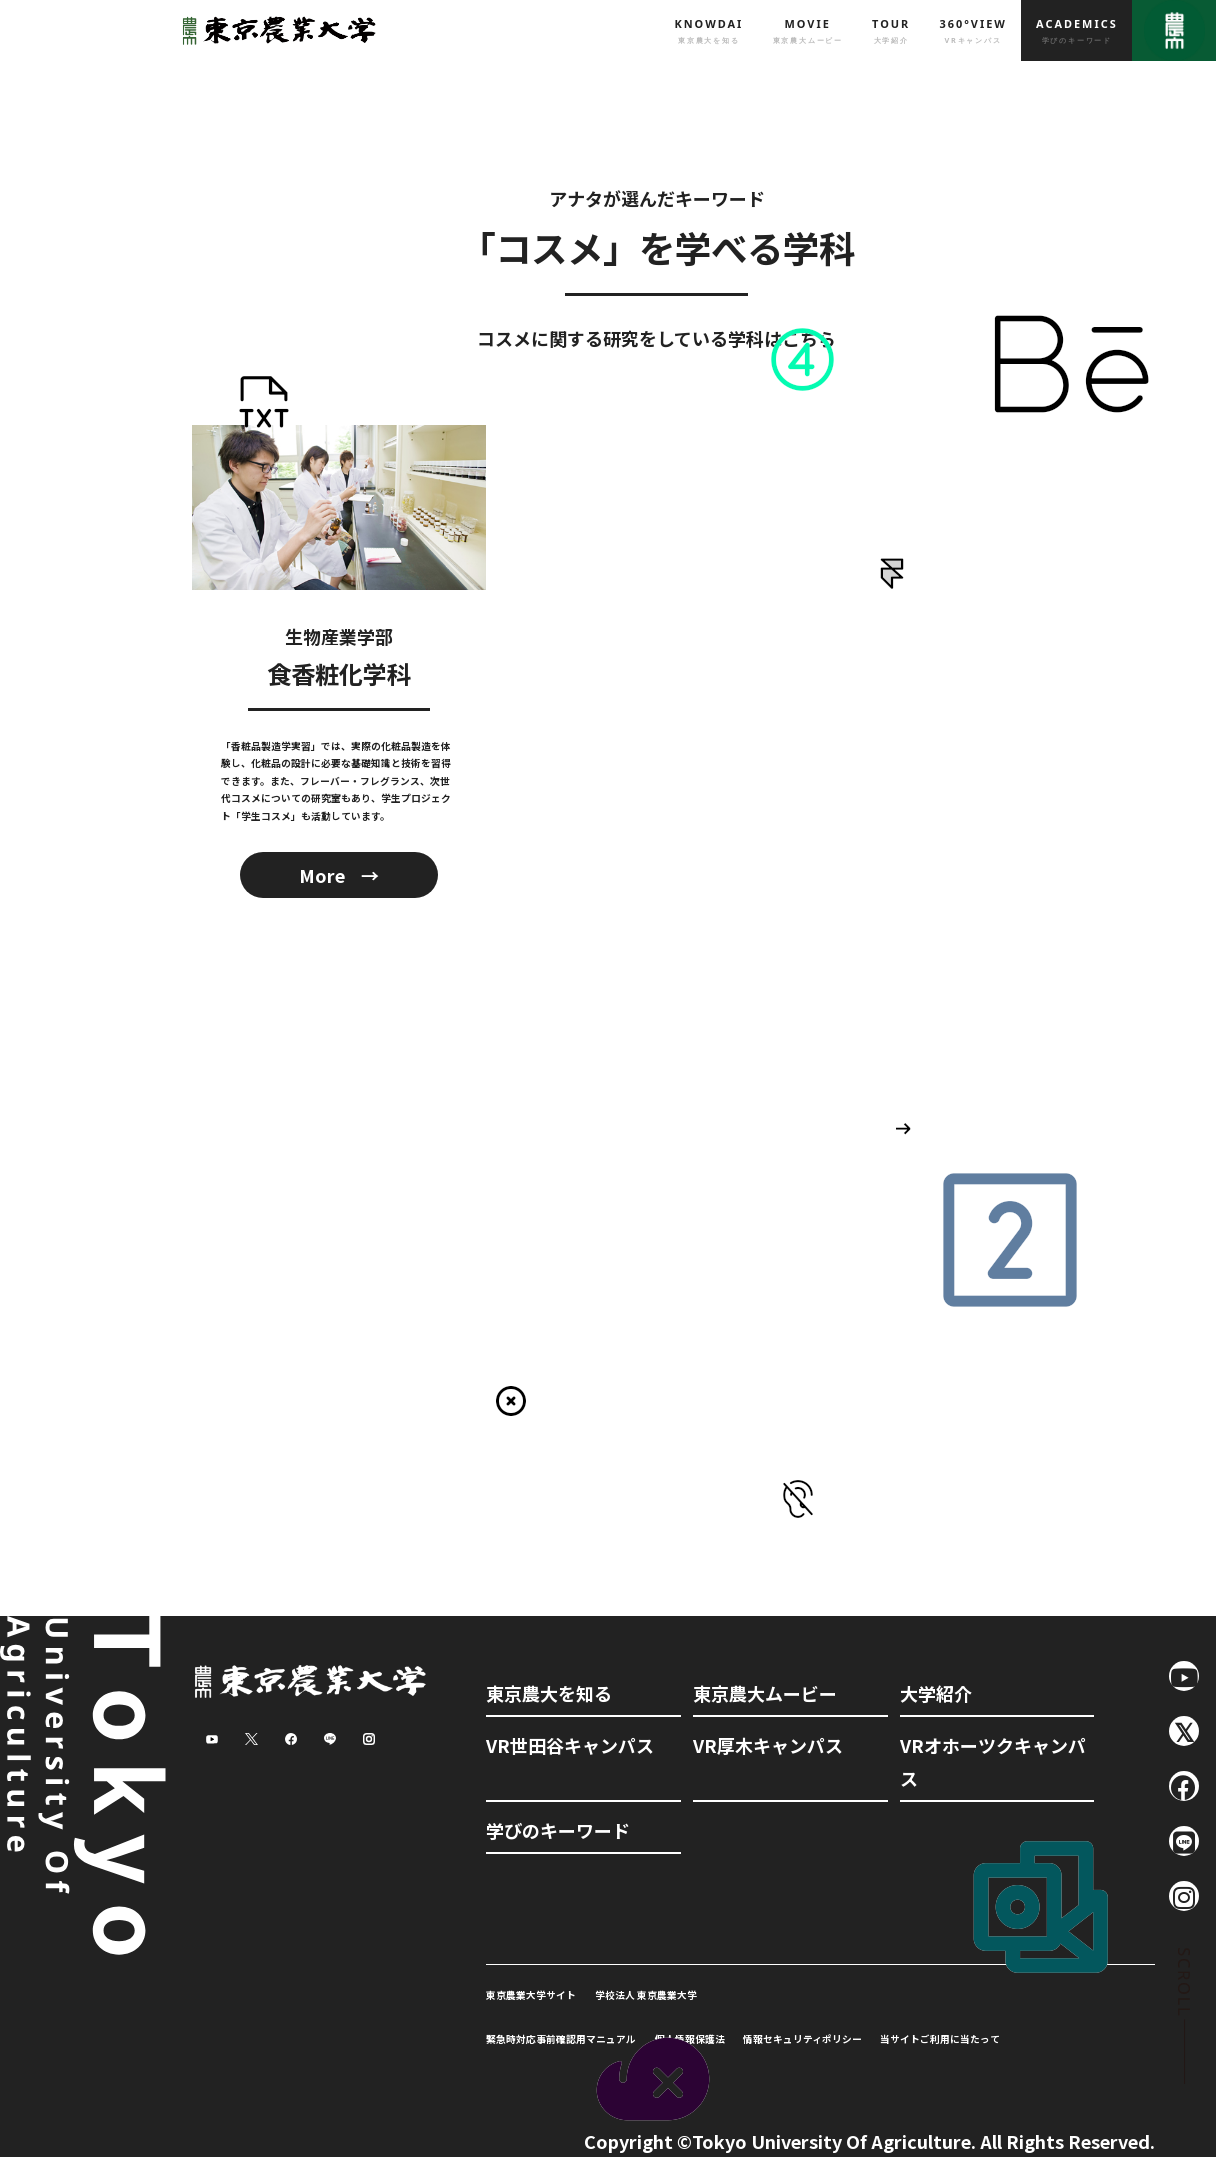  Describe the element at coordinates (892, 572) in the screenshot. I see `open framer app` at that location.